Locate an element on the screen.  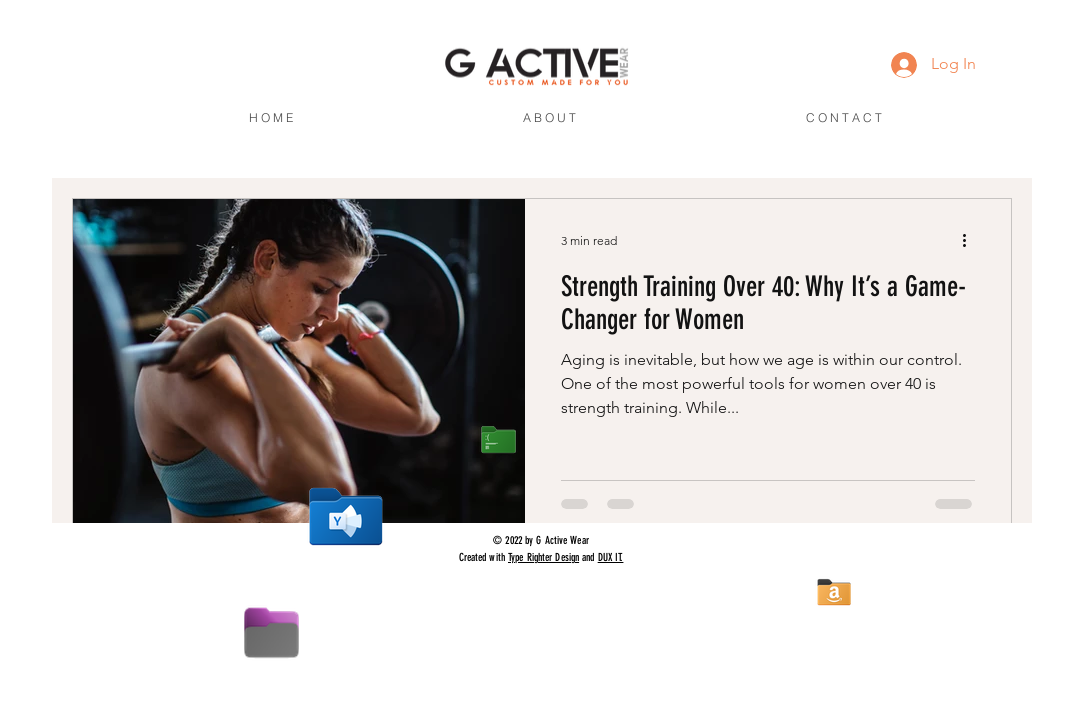
indicates a valid drop target for moving files into this folder is located at coordinates (271, 632).